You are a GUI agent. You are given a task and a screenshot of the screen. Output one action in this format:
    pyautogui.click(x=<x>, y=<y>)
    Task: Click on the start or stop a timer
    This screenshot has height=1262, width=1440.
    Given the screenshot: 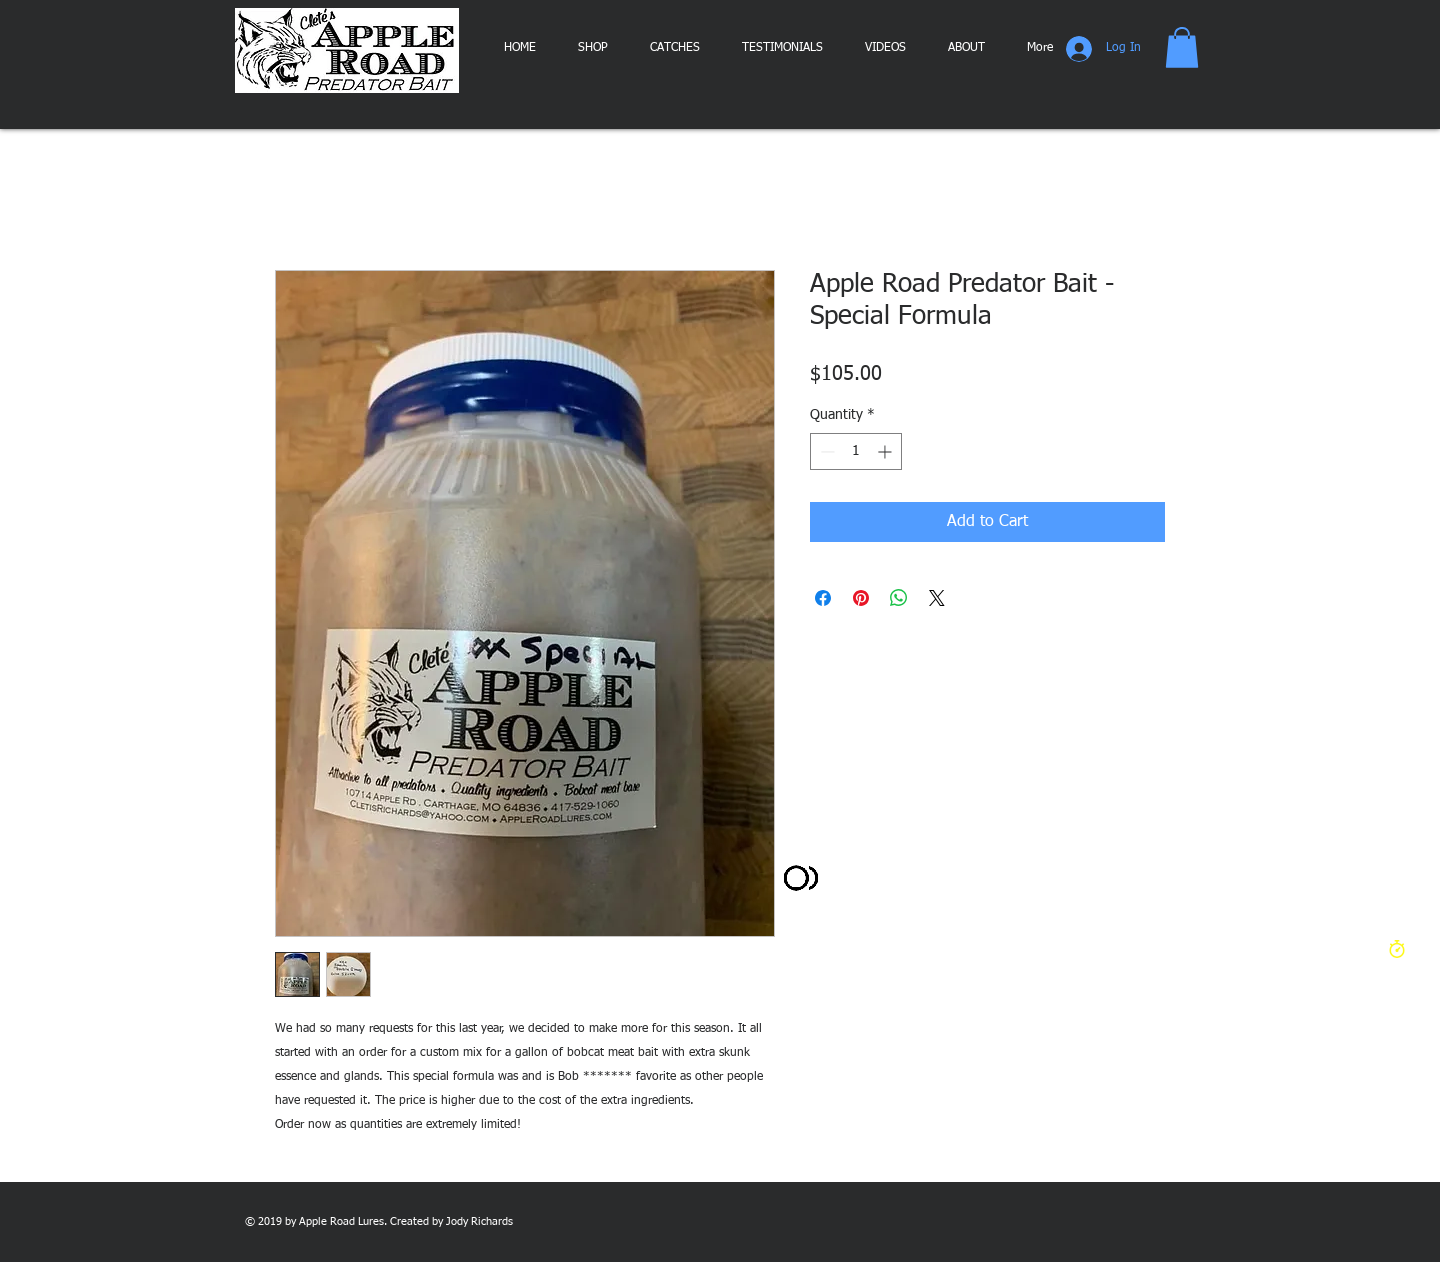 What is the action you would take?
    pyautogui.click(x=1397, y=949)
    